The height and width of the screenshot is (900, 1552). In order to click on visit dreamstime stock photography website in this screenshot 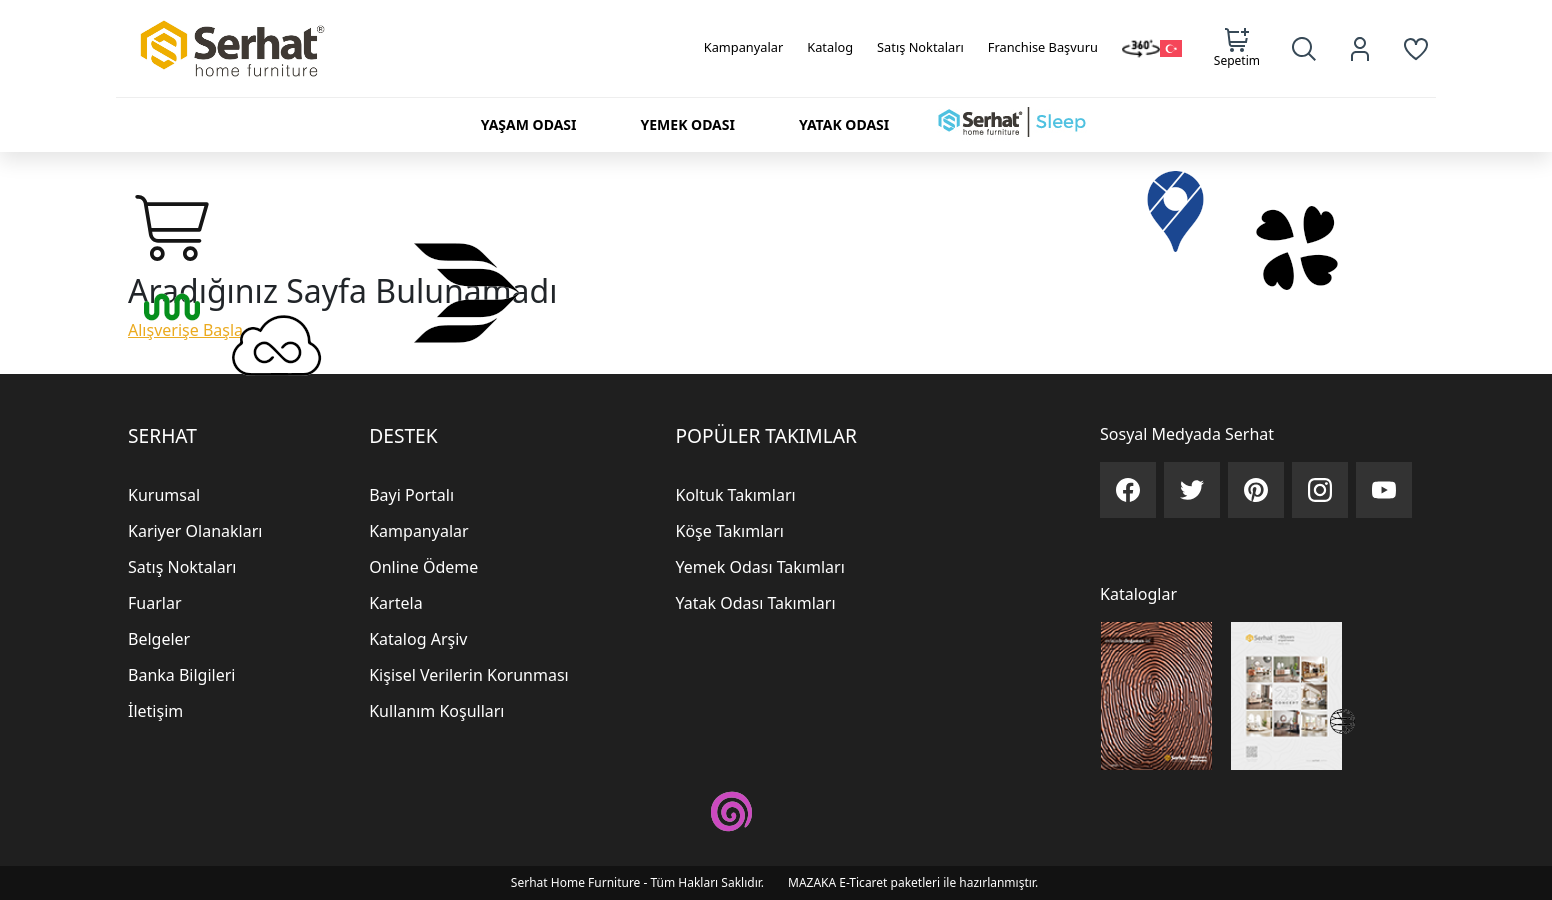, I will do `click(731, 811)`.